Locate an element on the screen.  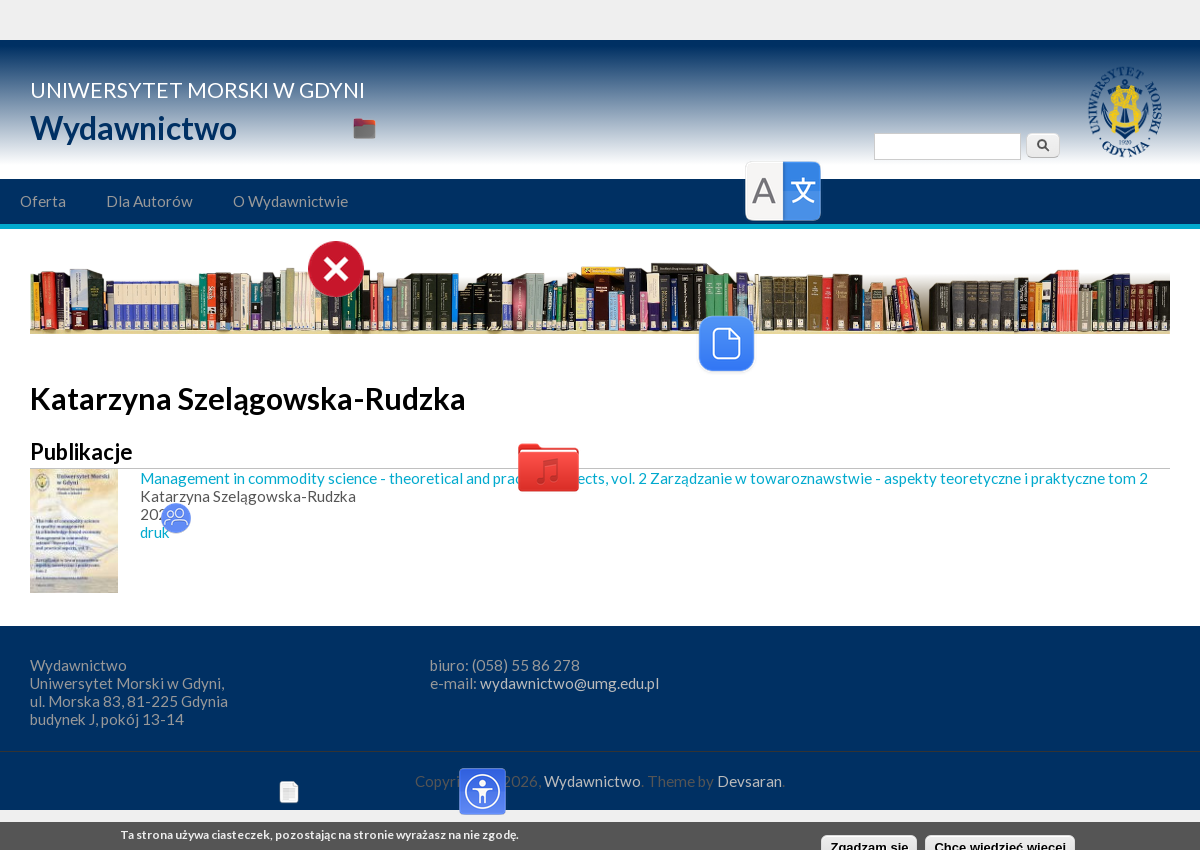
access accessibility settings is located at coordinates (482, 791).